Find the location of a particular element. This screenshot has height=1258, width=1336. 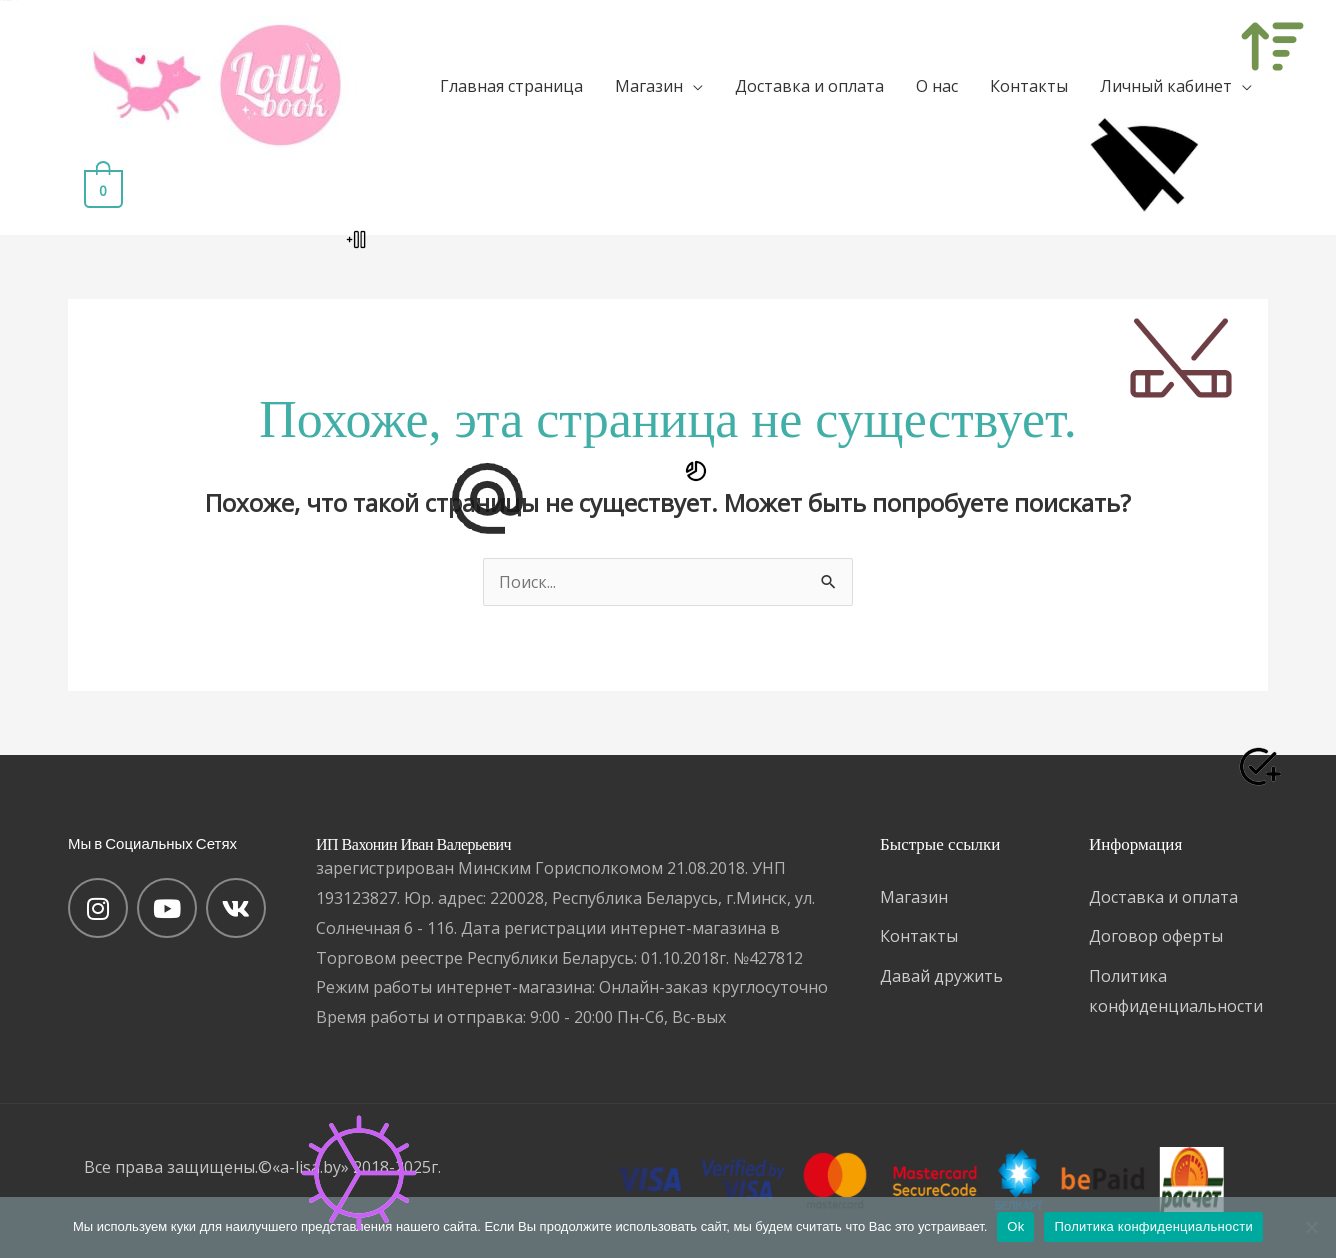

enter or view email address is located at coordinates (487, 498).